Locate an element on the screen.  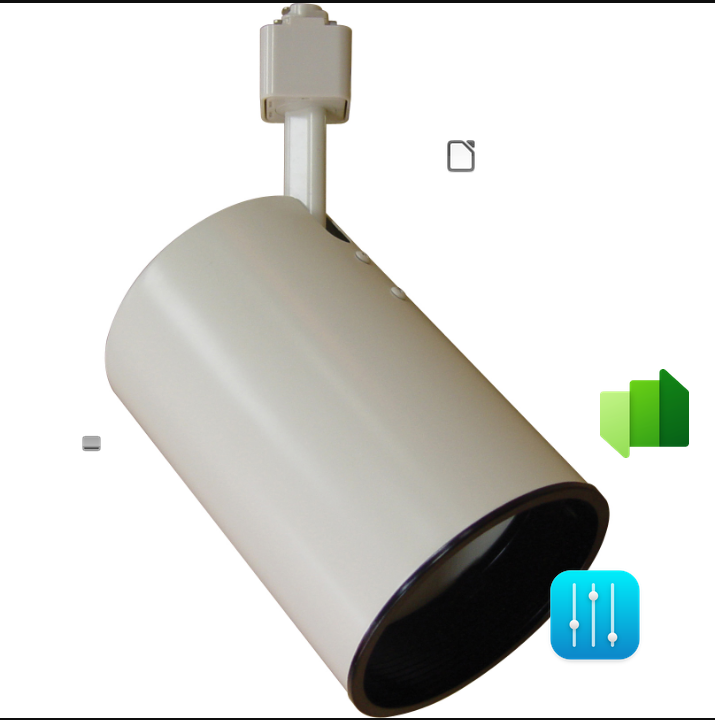
access removable storage device is located at coordinates (91, 443).